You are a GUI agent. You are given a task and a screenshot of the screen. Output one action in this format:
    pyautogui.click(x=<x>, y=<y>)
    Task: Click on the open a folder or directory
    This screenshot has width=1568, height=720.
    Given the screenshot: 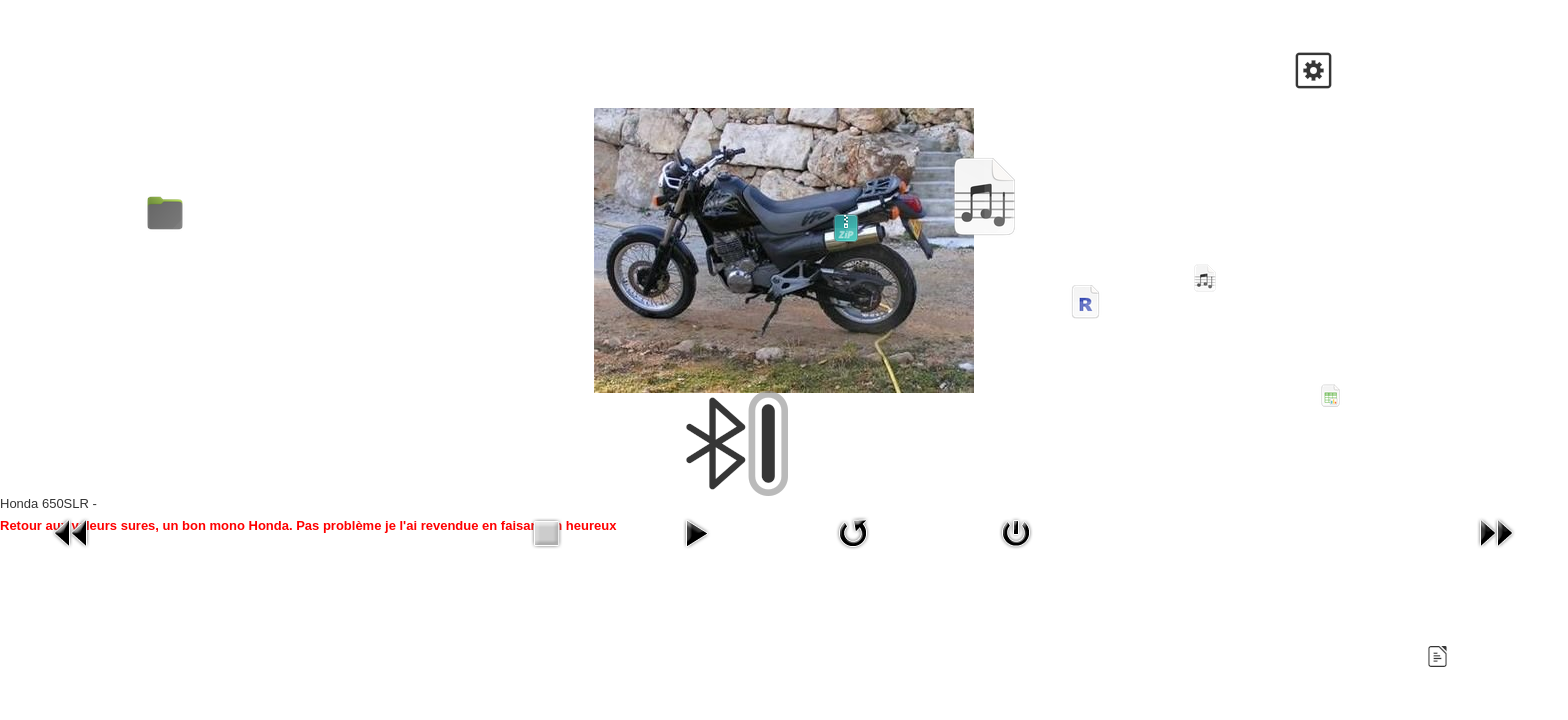 What is the action you would take?
    pyautogui.click(x=165, y=213)
    